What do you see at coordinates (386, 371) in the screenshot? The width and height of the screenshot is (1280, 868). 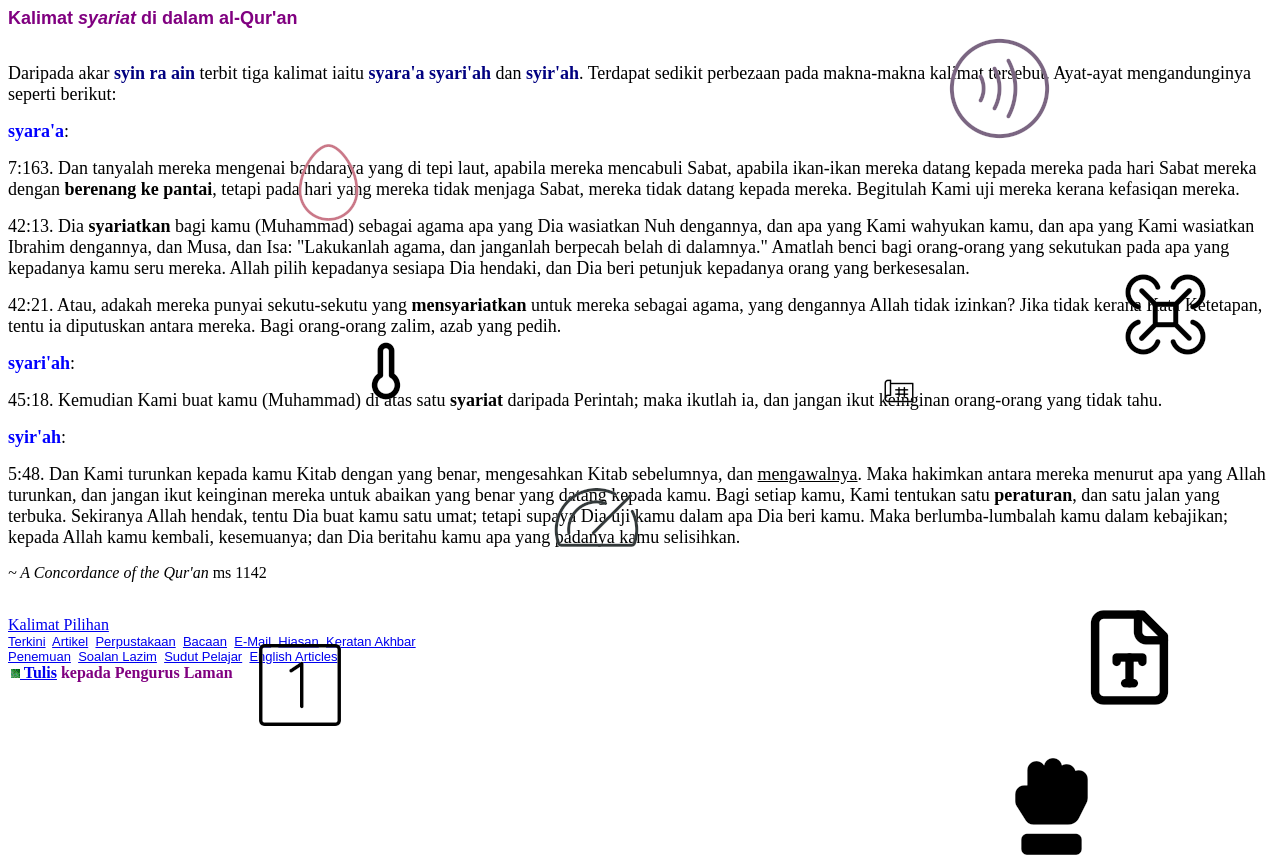 I see `view current temperature` at bounding box center [386, 371].